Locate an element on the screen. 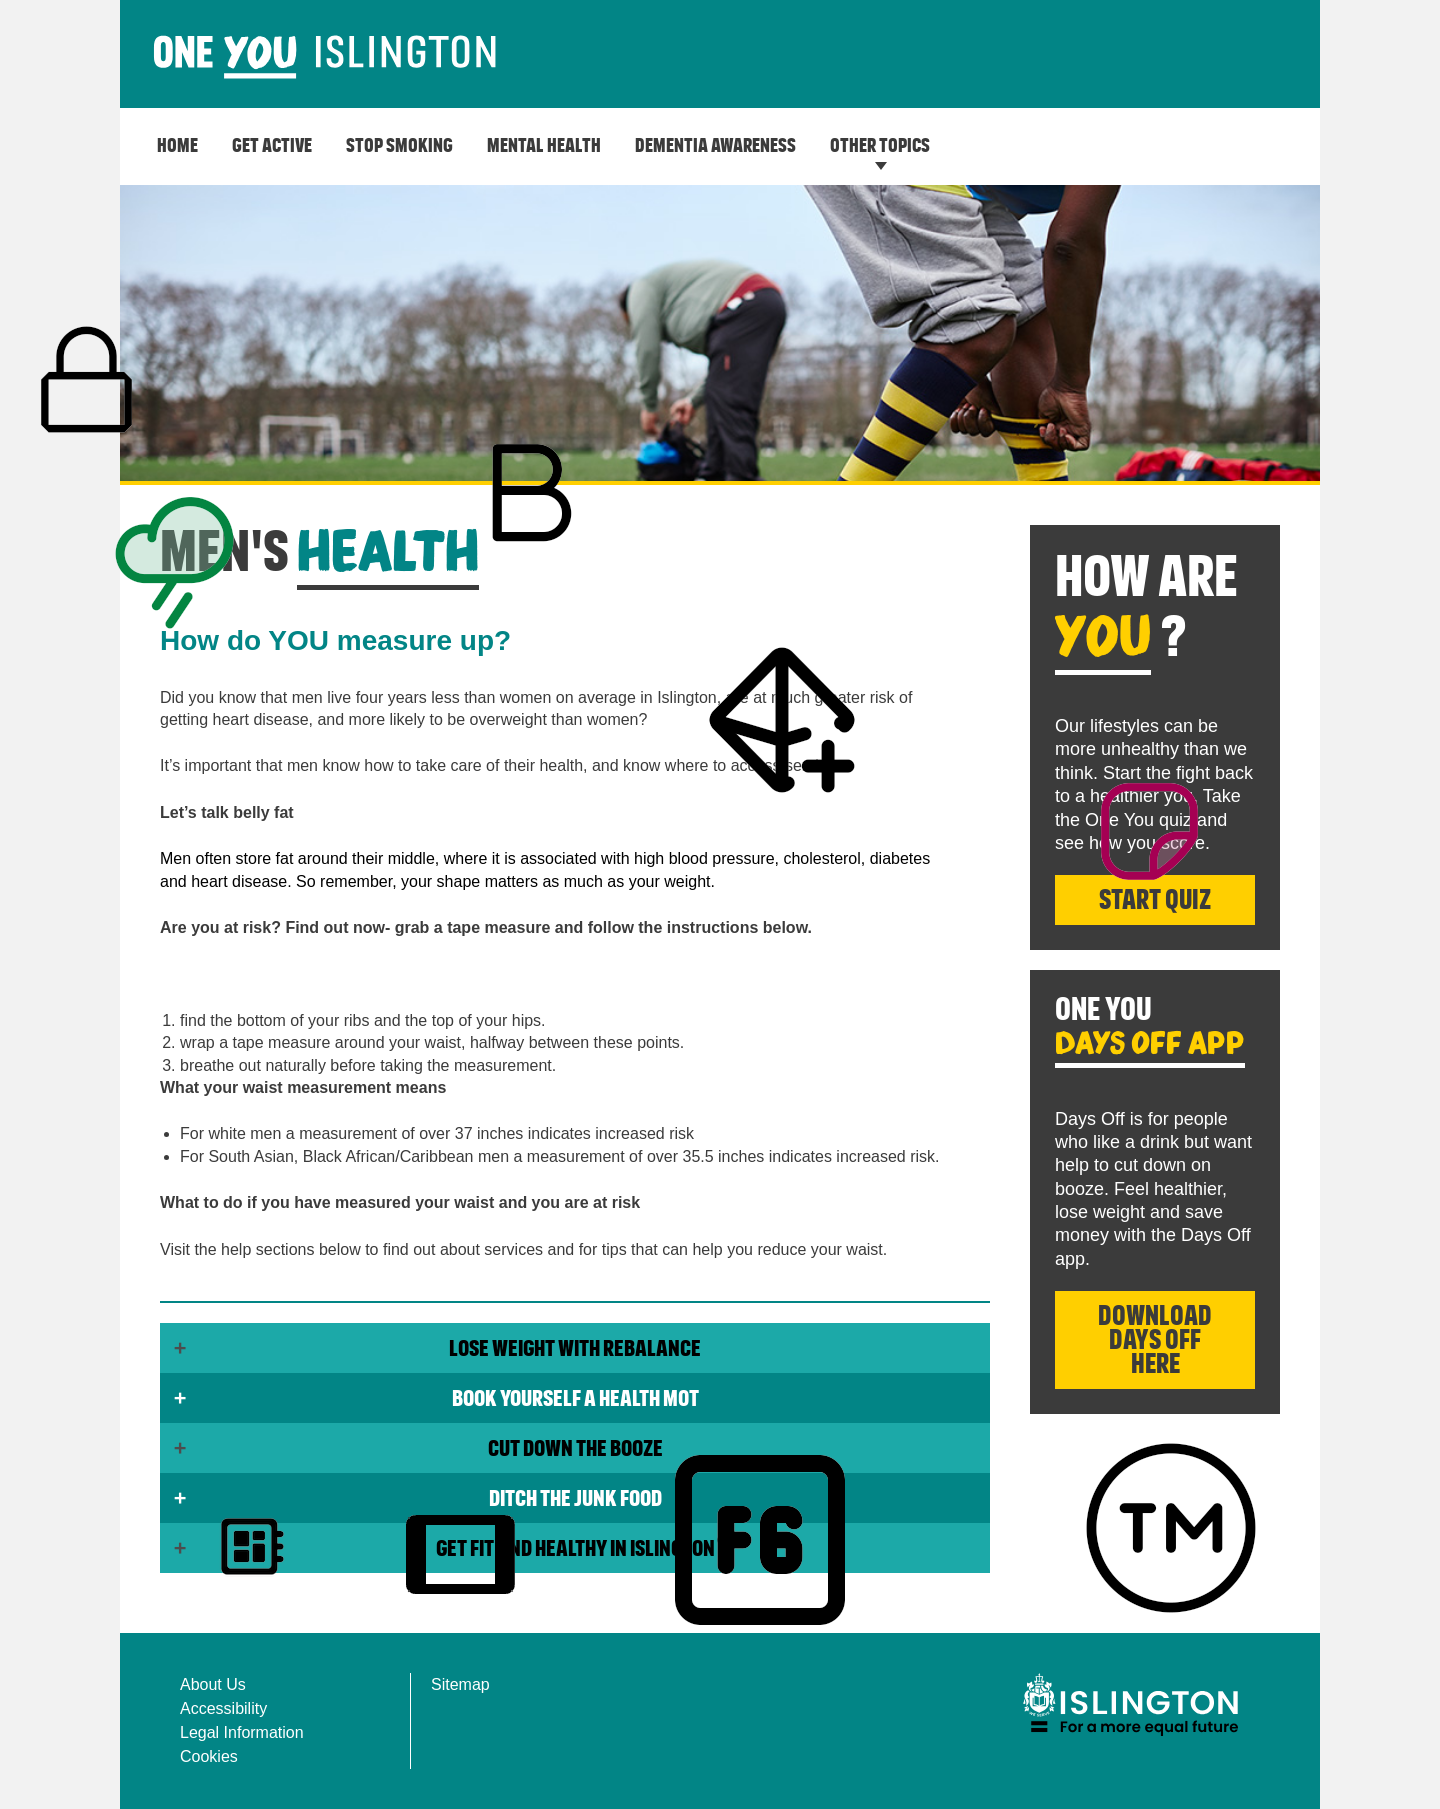 The image size is (1440, 1809). add a sticker to your message is located at coordinates (1149, 831).